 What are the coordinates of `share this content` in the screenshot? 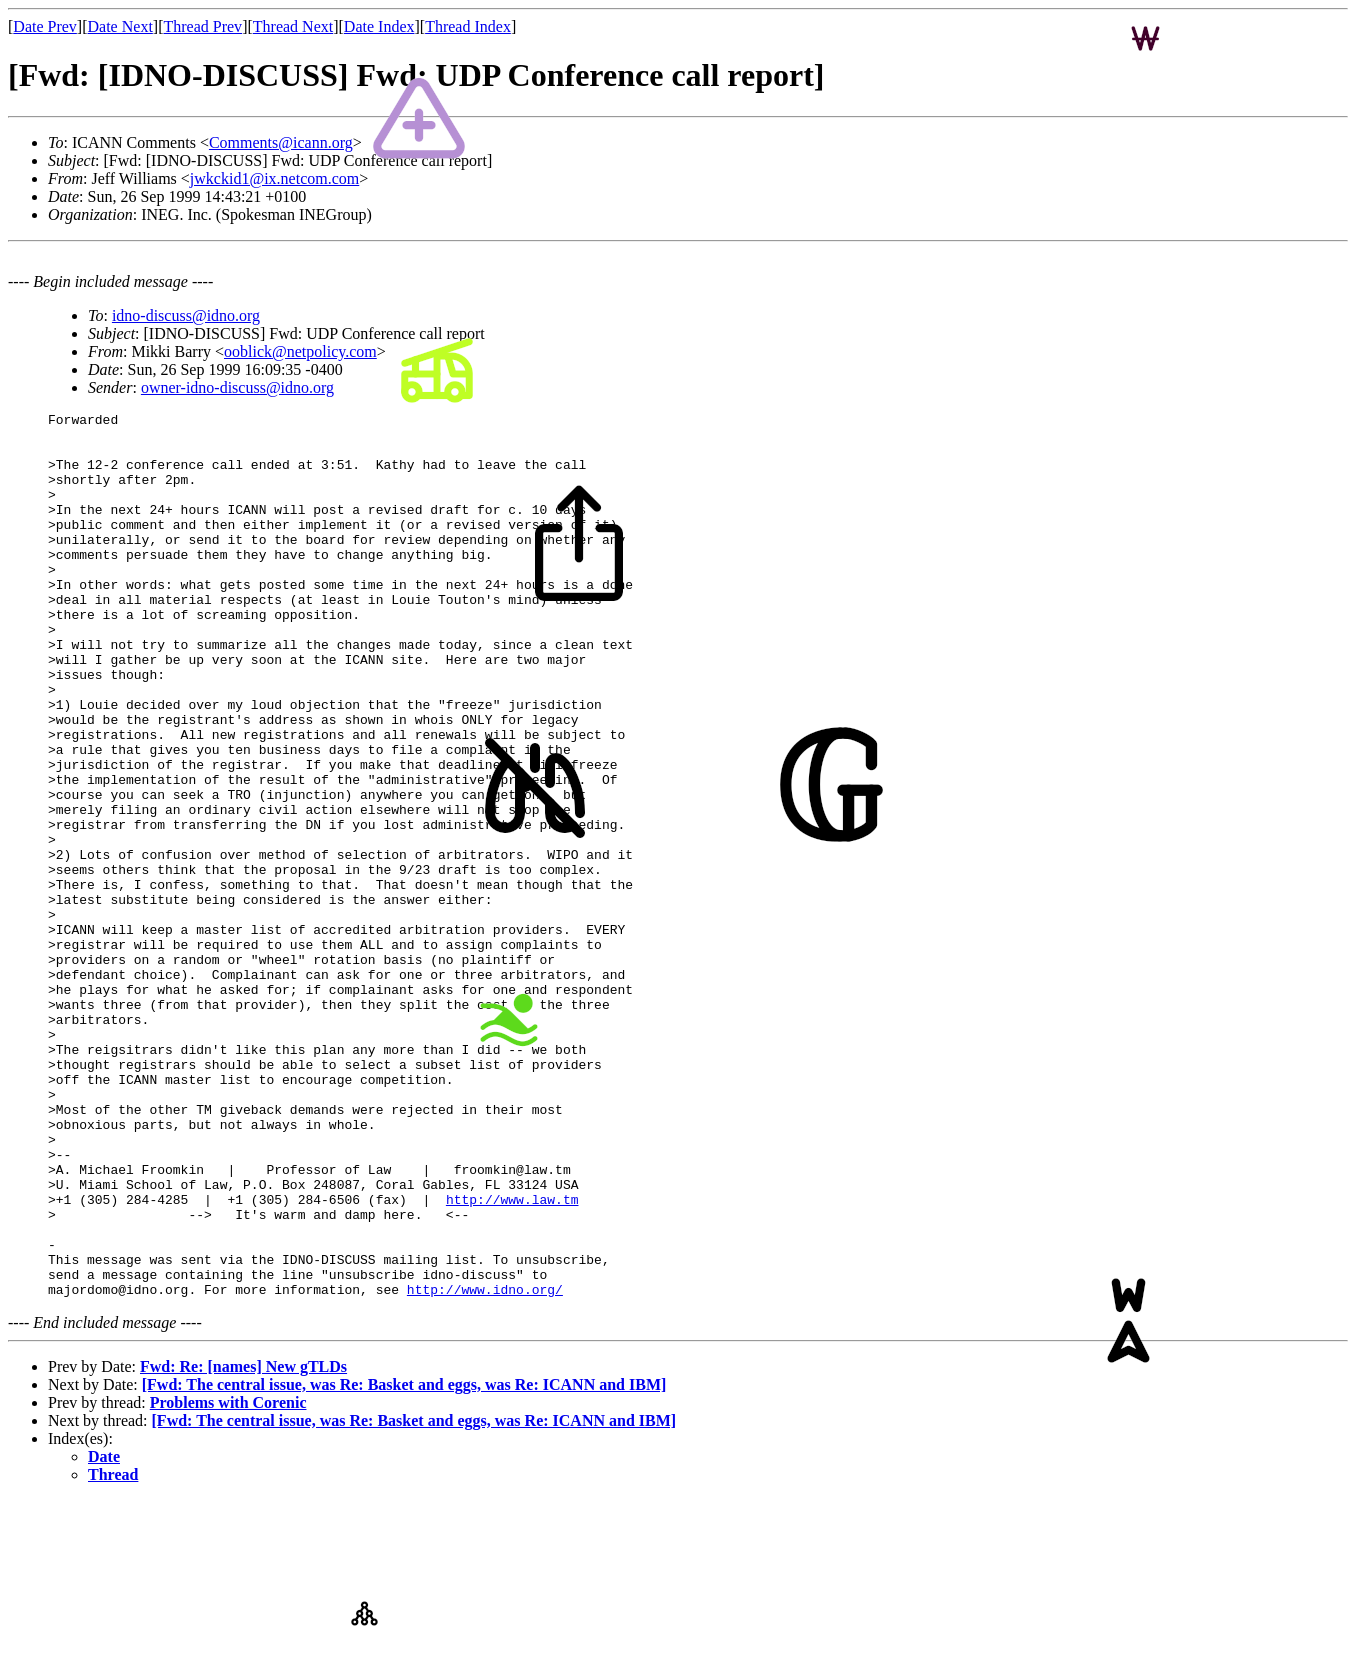 It's located at (579, 546).